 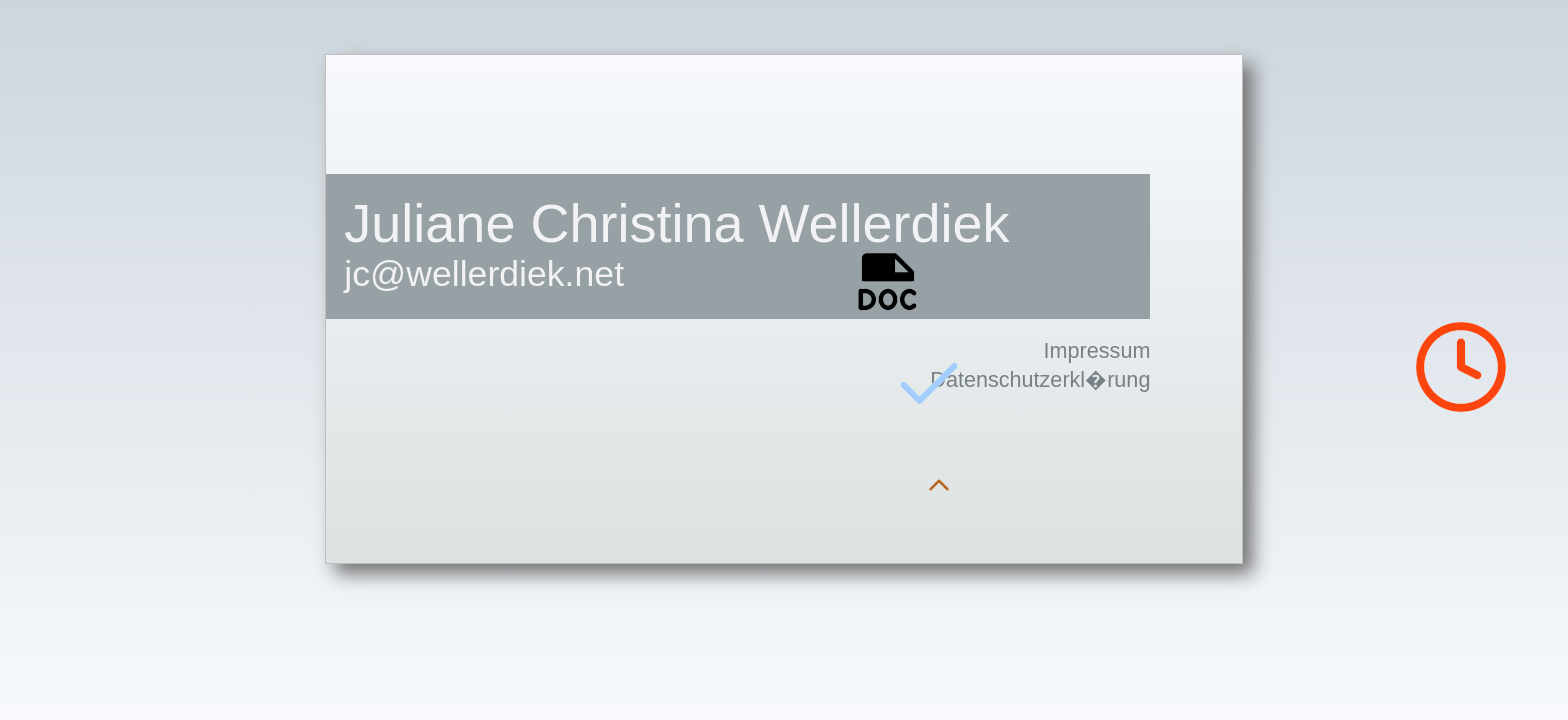 I want to click on view time or clock settings, so click(x=1461, y=367).